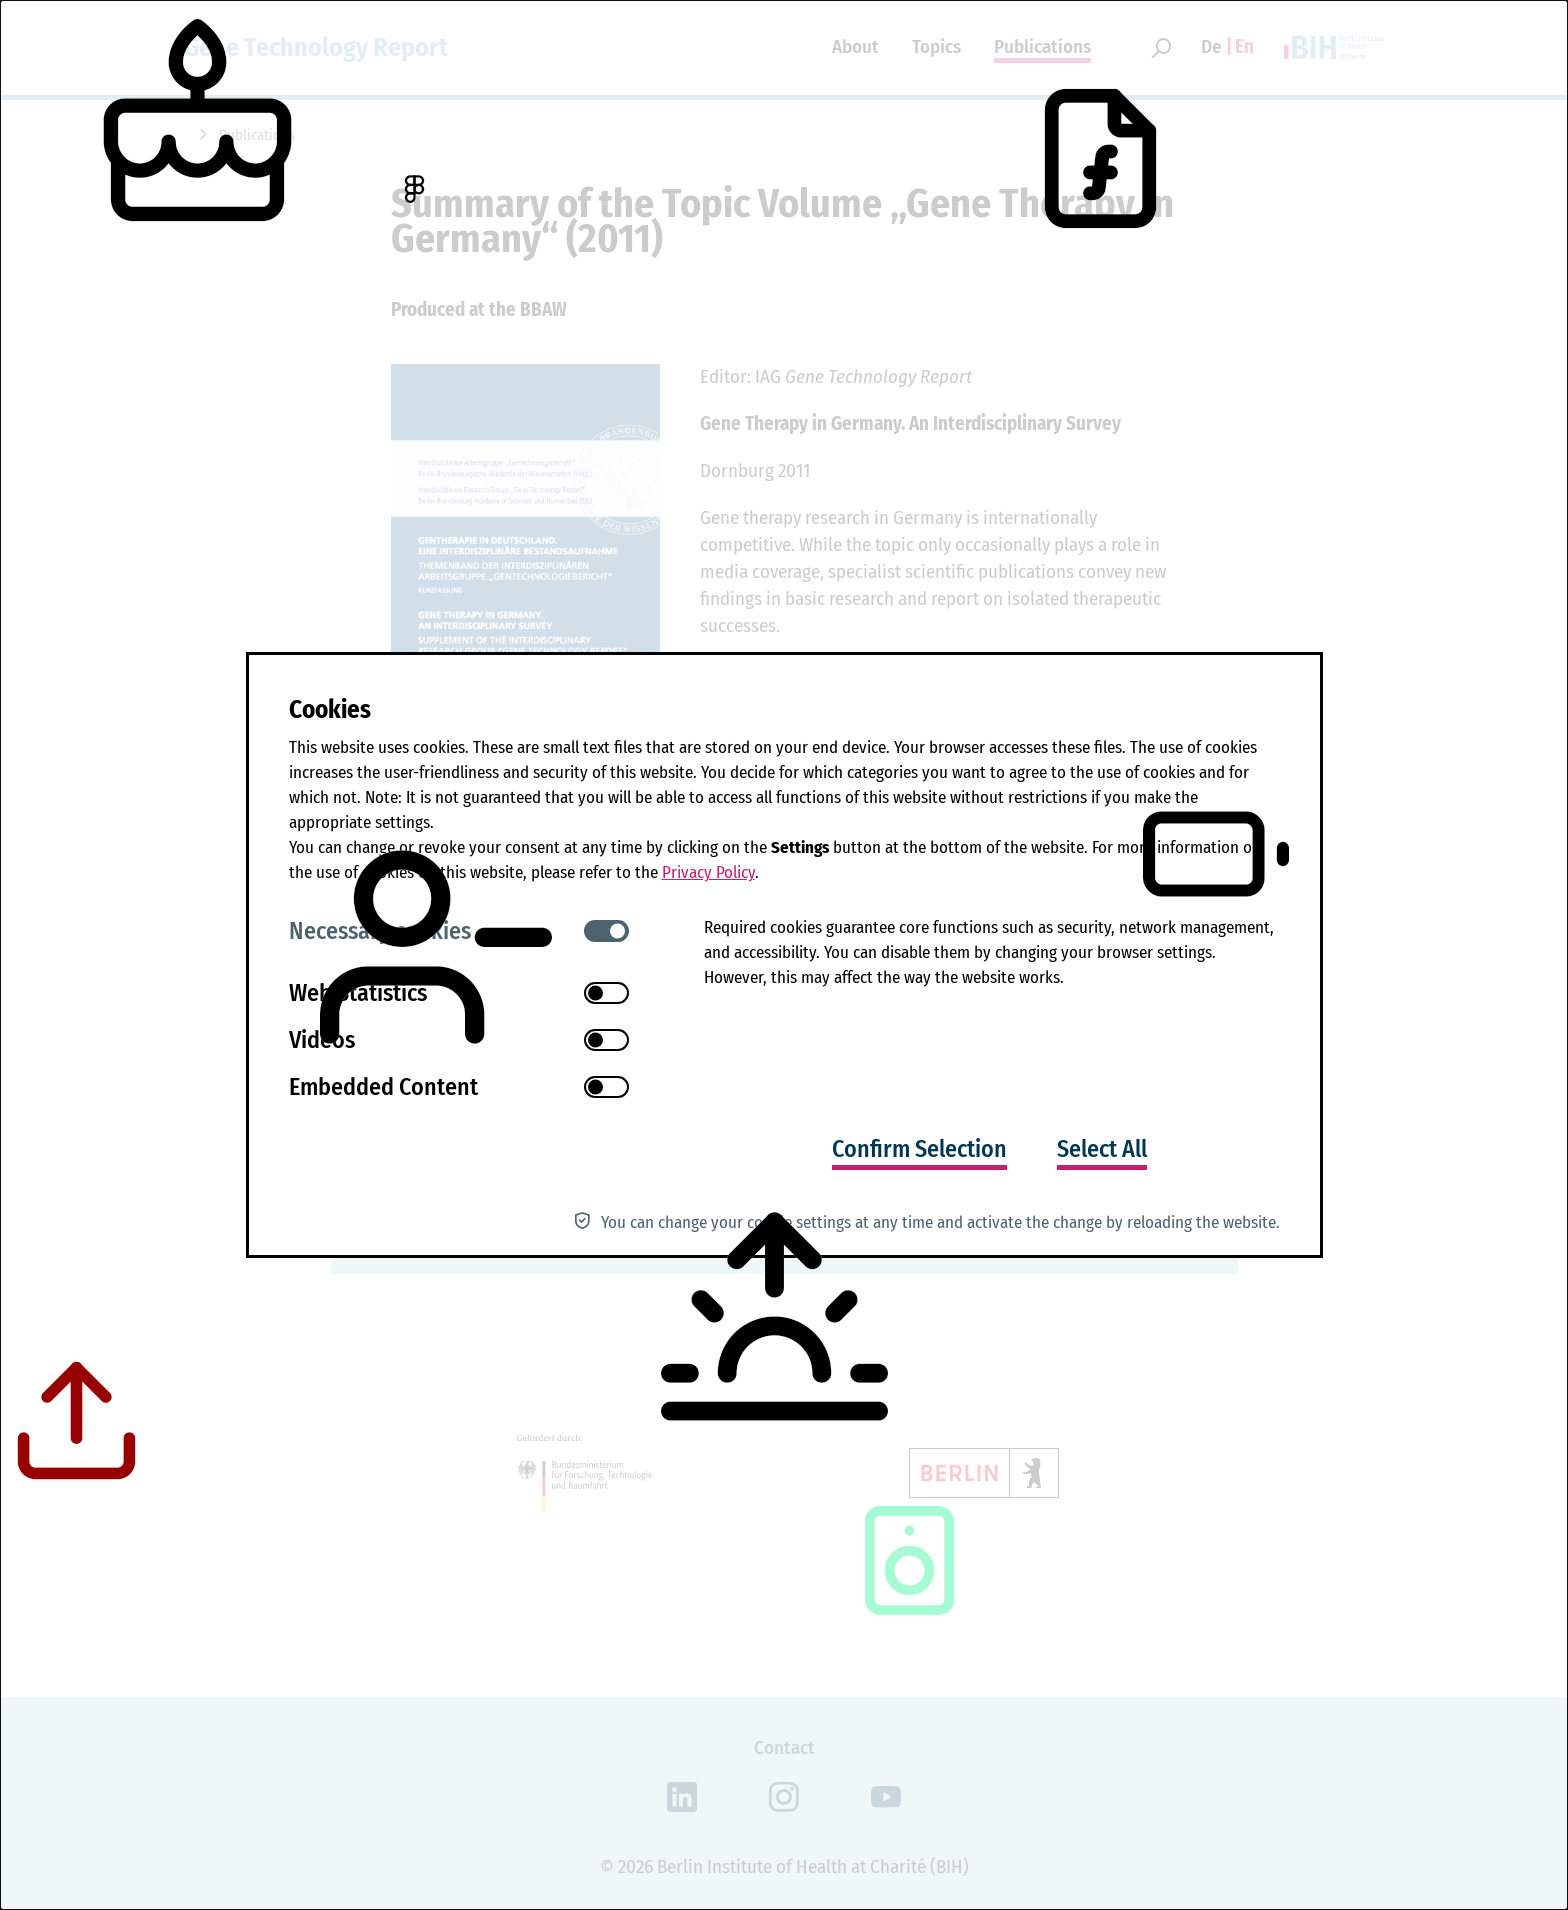 The width and height of the screenshot is (1568, 1910). Describe the element at coordinates (76, 1420) in the screenshot. I see `upload a file or document` at that location.